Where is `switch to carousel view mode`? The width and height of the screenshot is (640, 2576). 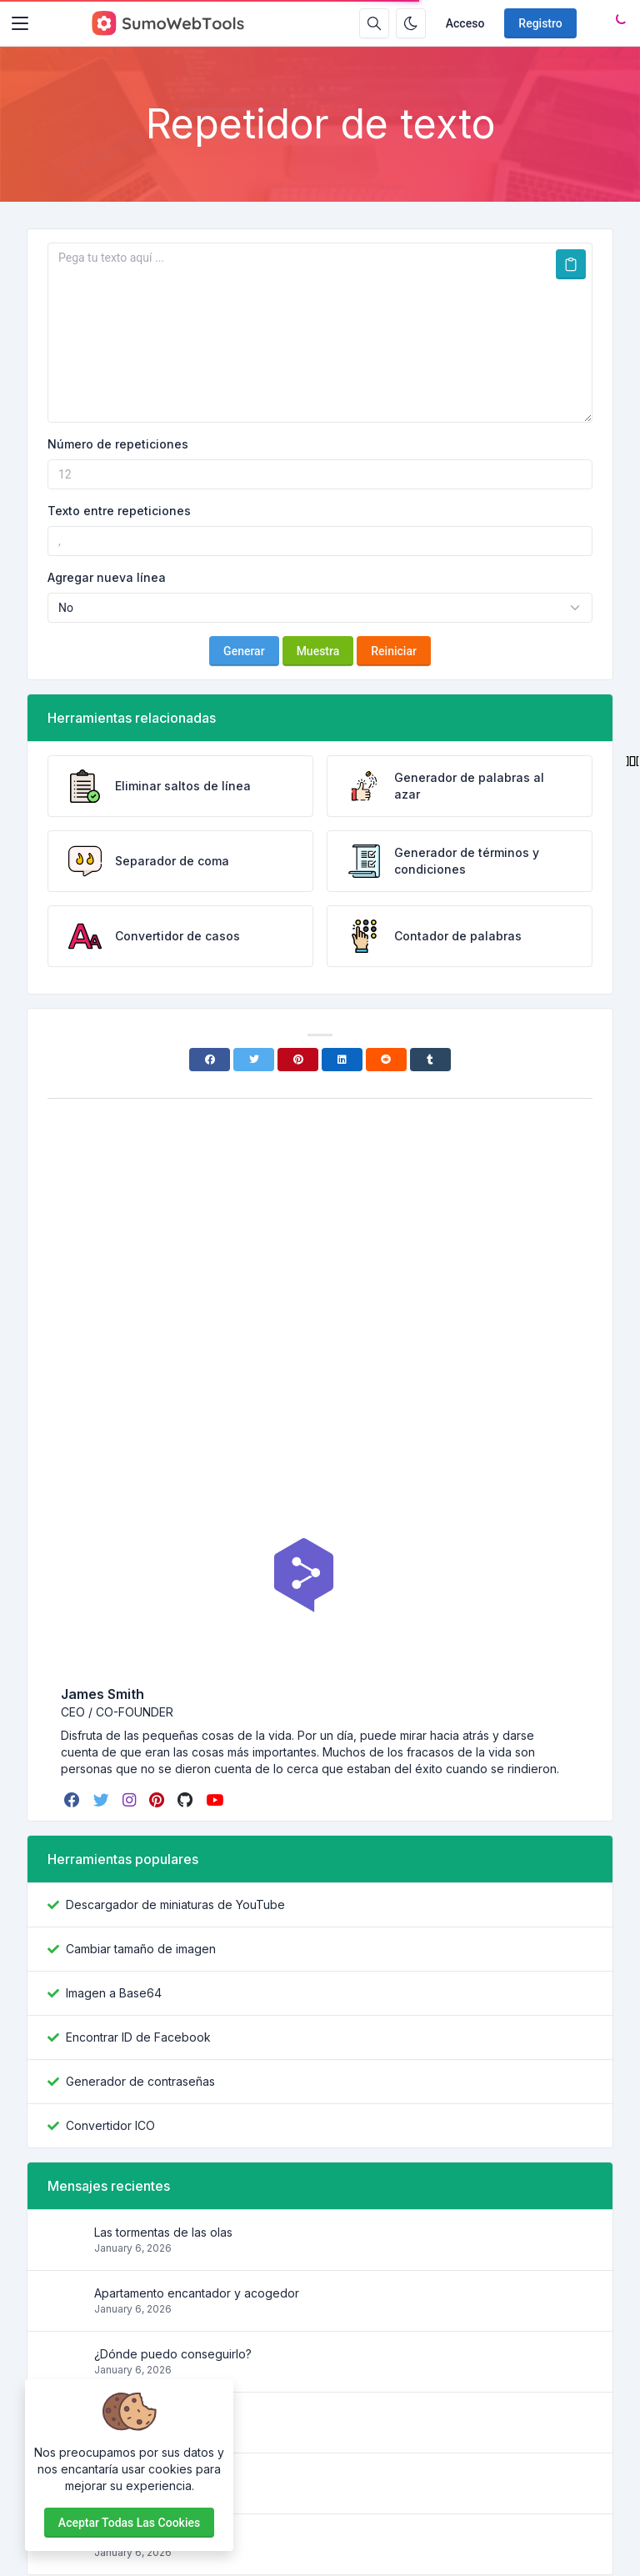
switch to carousel view mode is located at coordinates (632, 761).